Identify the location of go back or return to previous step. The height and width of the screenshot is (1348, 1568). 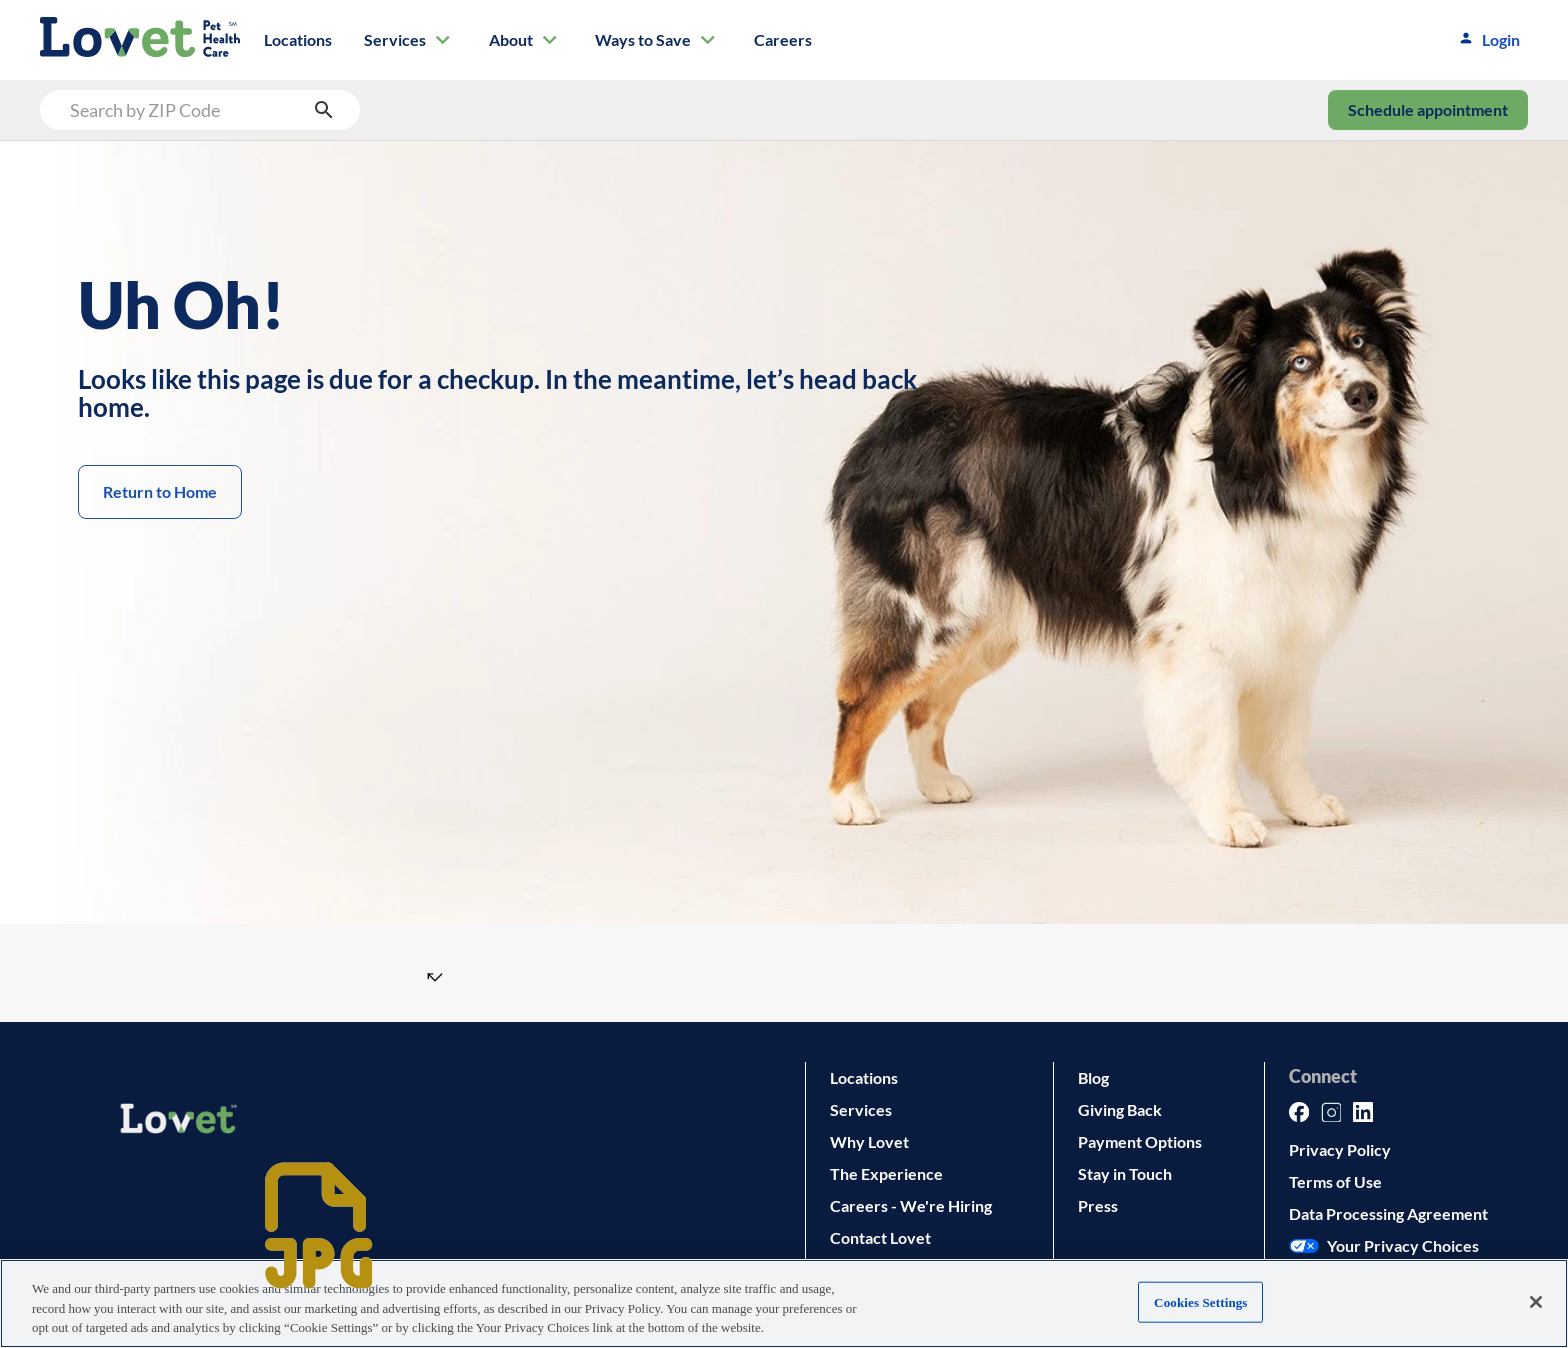
(435, 977).